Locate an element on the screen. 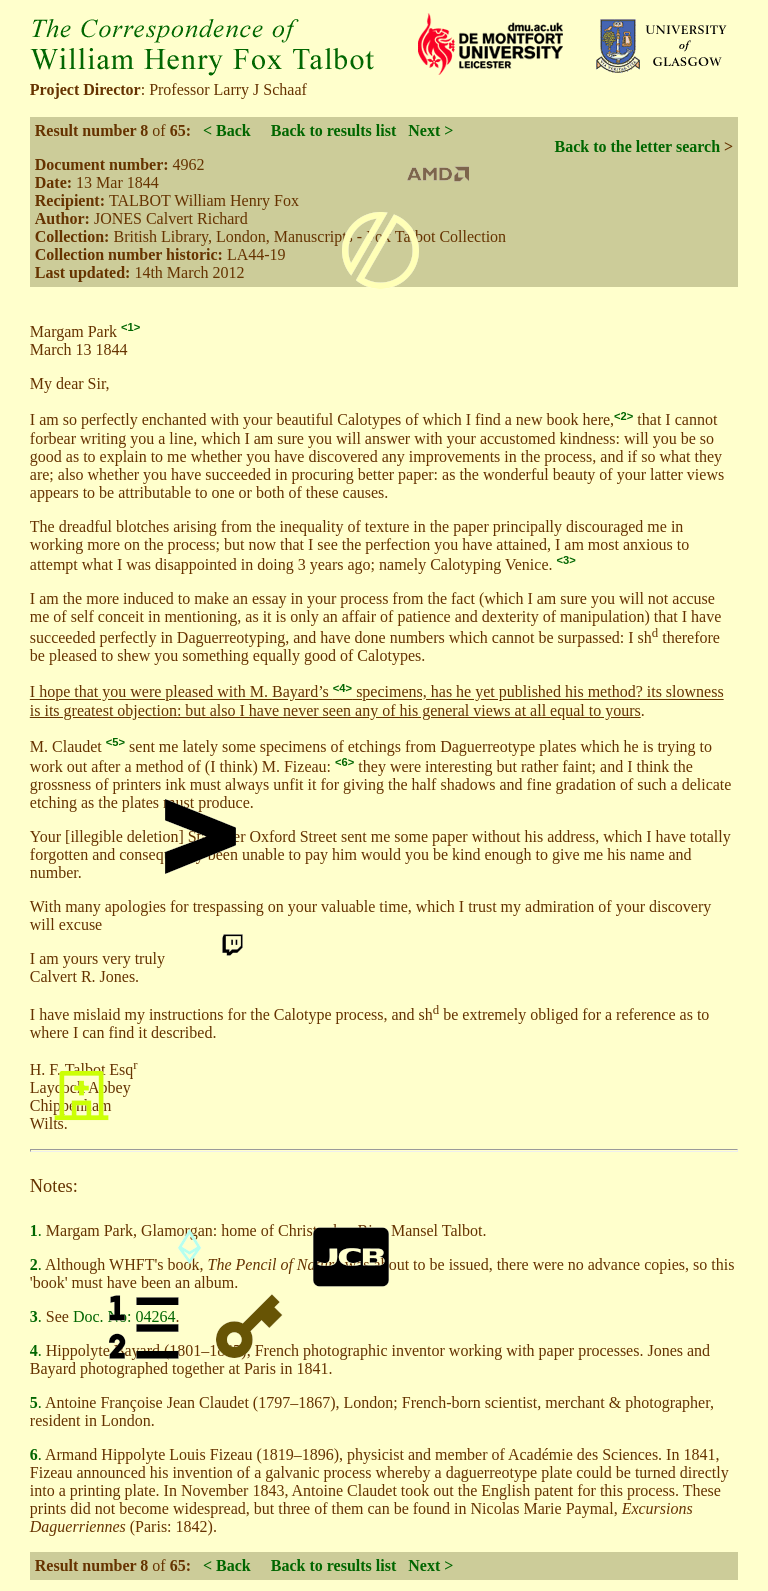 This screenshot has width=768, height=1591. open the Twitch app is located at coordinates (232, 944).